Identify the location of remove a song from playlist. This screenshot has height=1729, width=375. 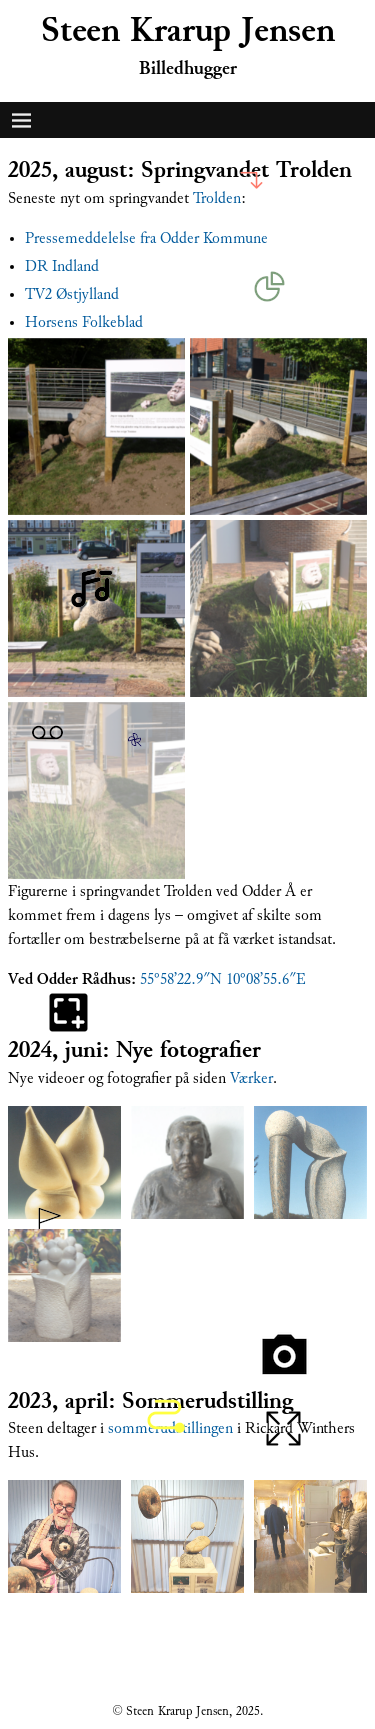
(92, 587).